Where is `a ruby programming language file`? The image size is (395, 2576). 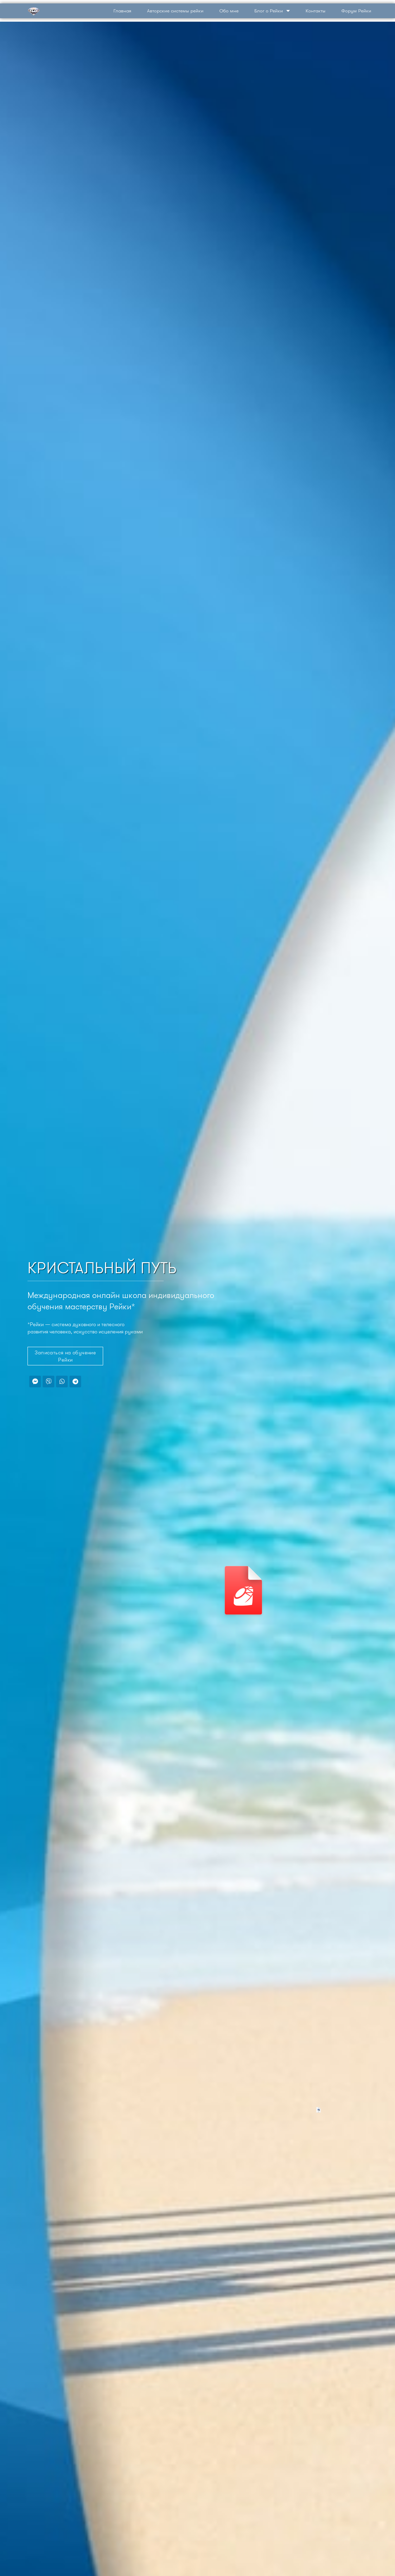 a ruby programming language file is located at coordinates (243, 1591).